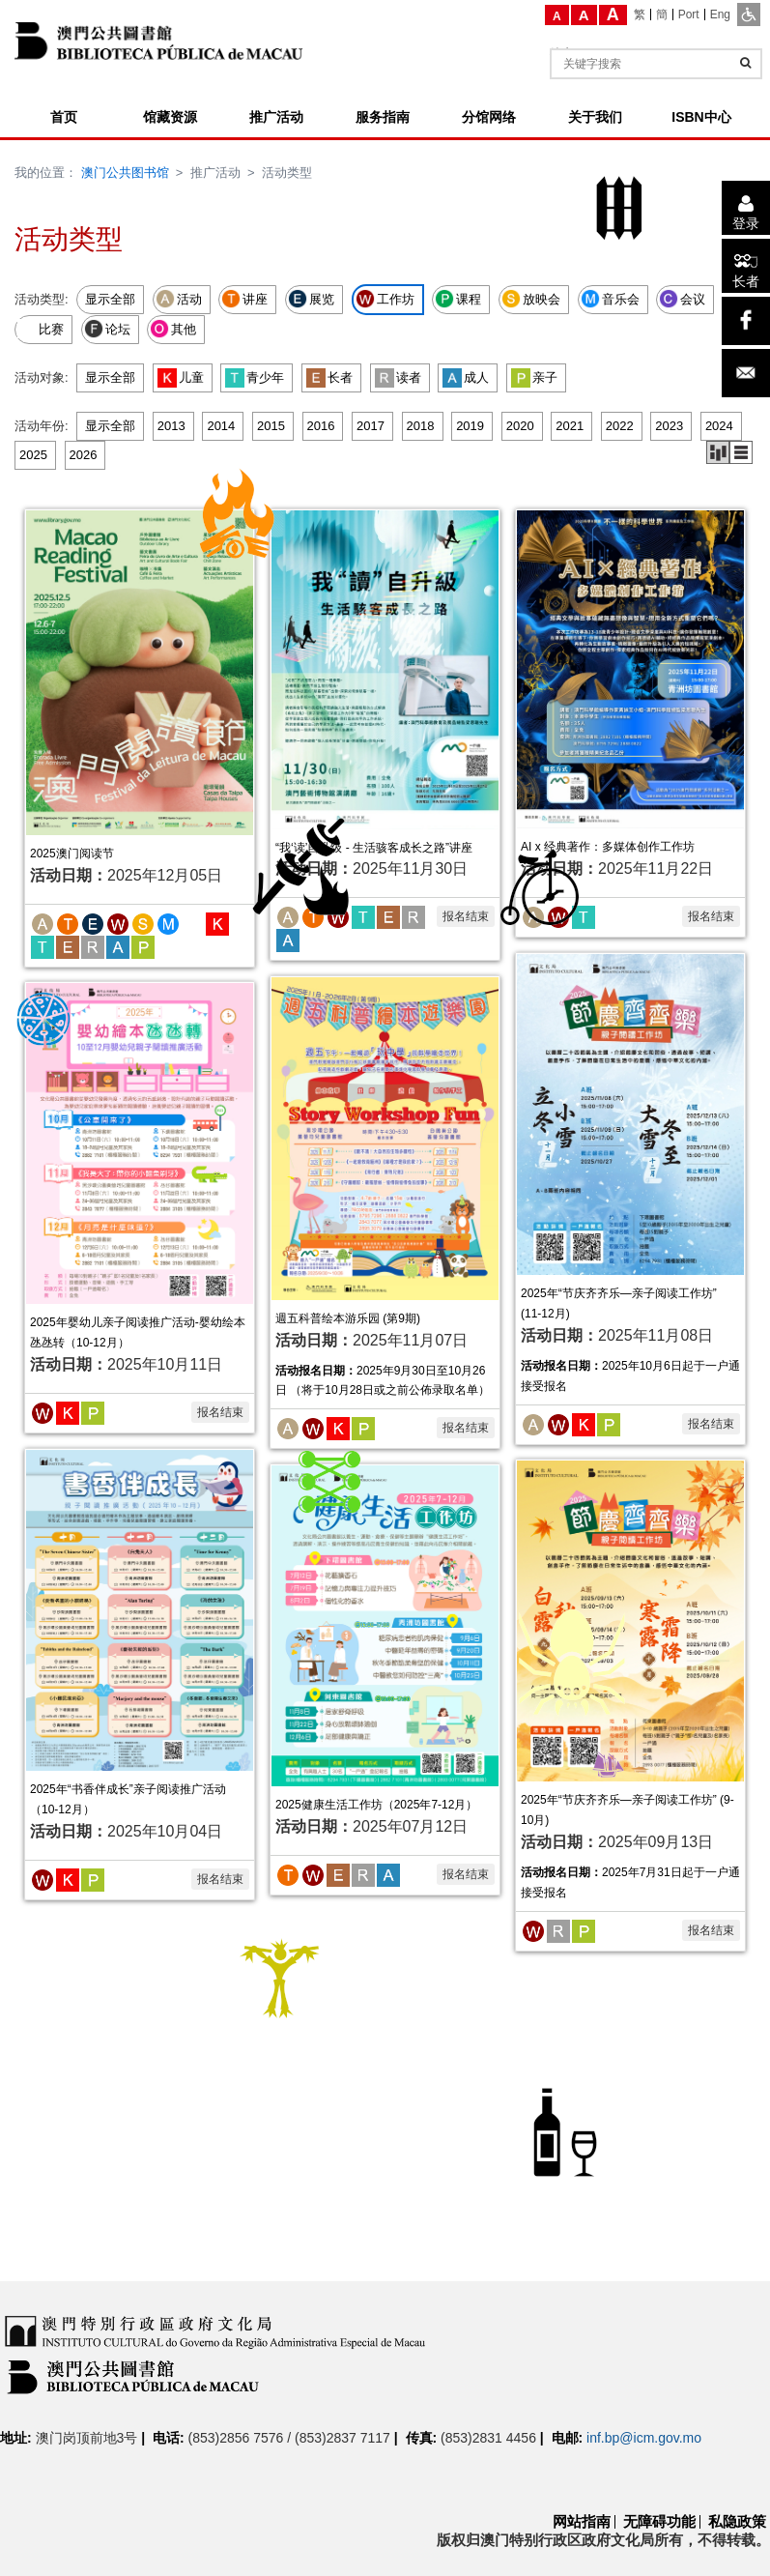 Image resolution: width=770 pixels, height=2576 pixels. I want to click on food or restaurant category in a game menu, so click(43, 1019).